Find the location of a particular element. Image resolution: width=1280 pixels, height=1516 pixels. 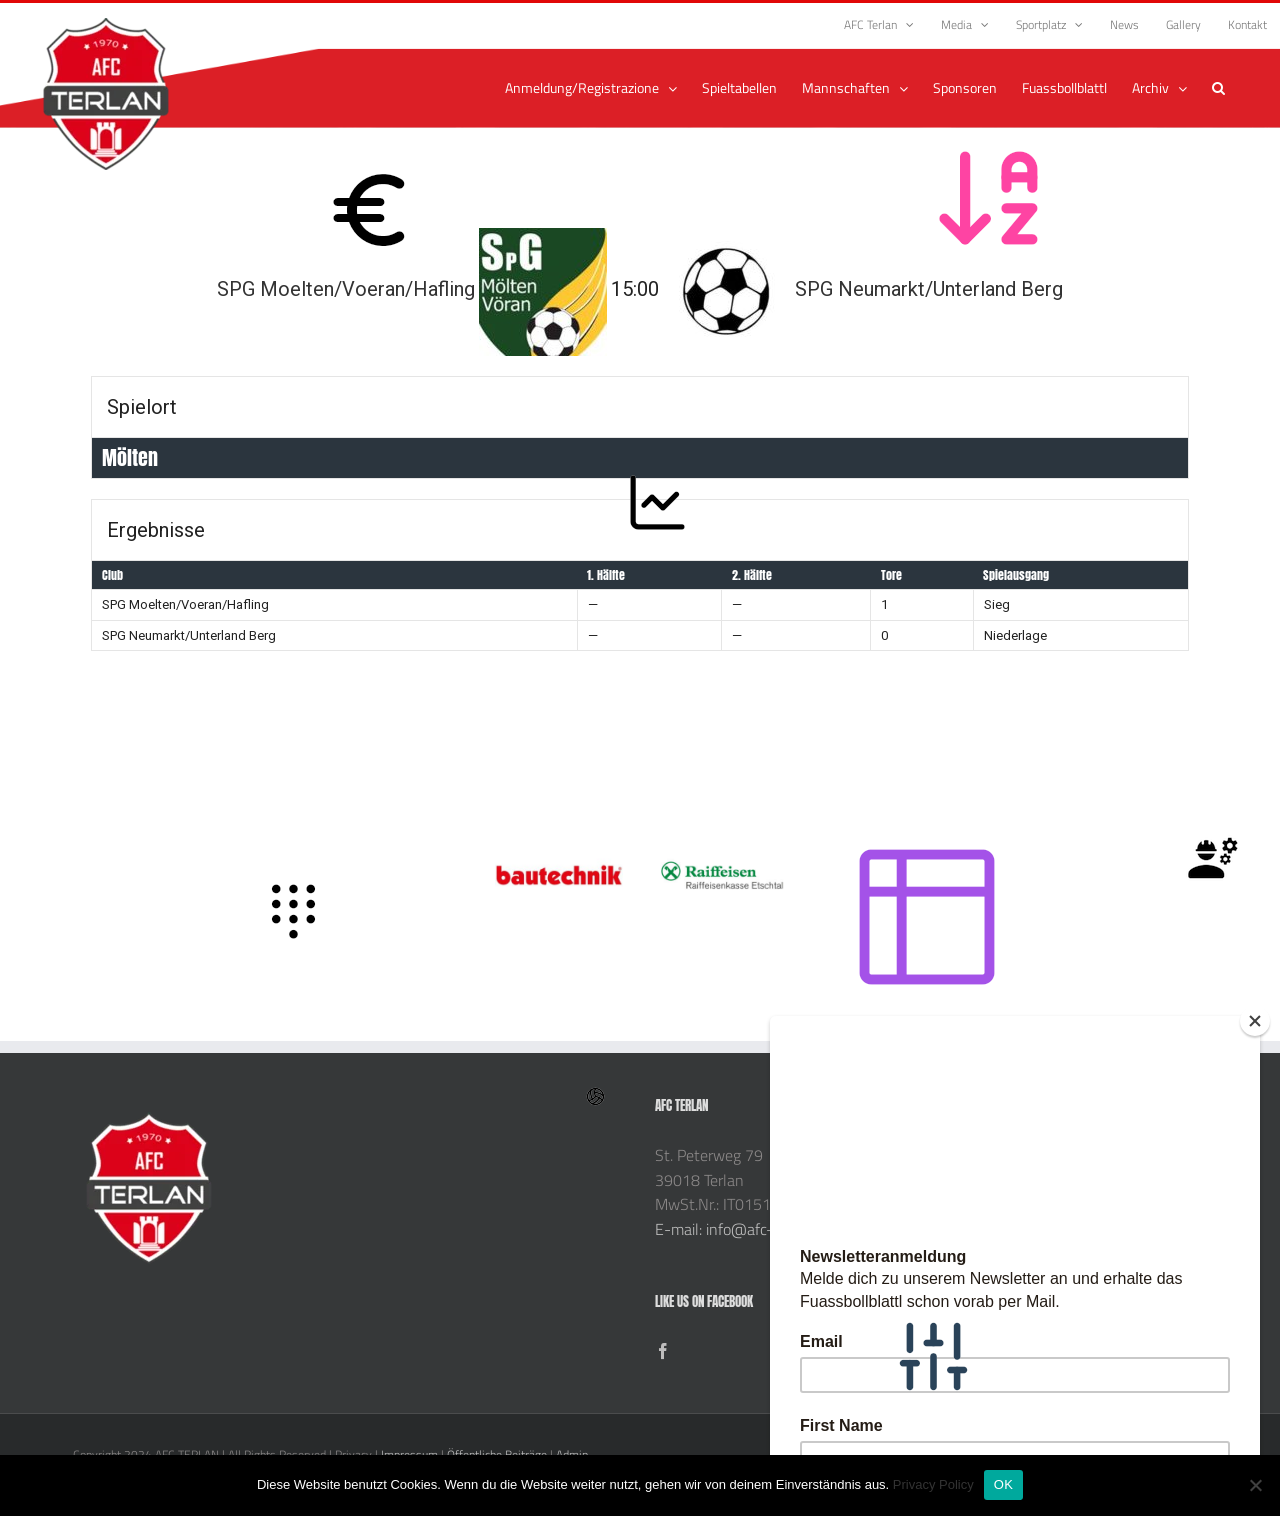

access engineering or technical settings is located at coordinates (1213, 858).